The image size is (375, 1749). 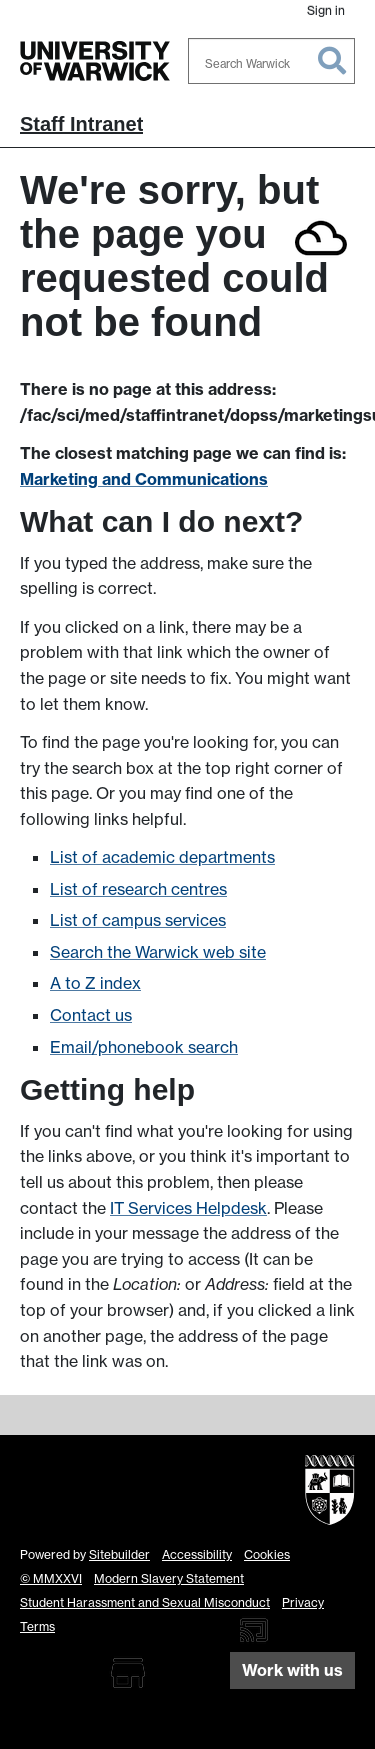 What do you see at coordinates (128, 1673) in the screenshot?
I see `access the store or marketplace` at bounding box center [128, 1673].